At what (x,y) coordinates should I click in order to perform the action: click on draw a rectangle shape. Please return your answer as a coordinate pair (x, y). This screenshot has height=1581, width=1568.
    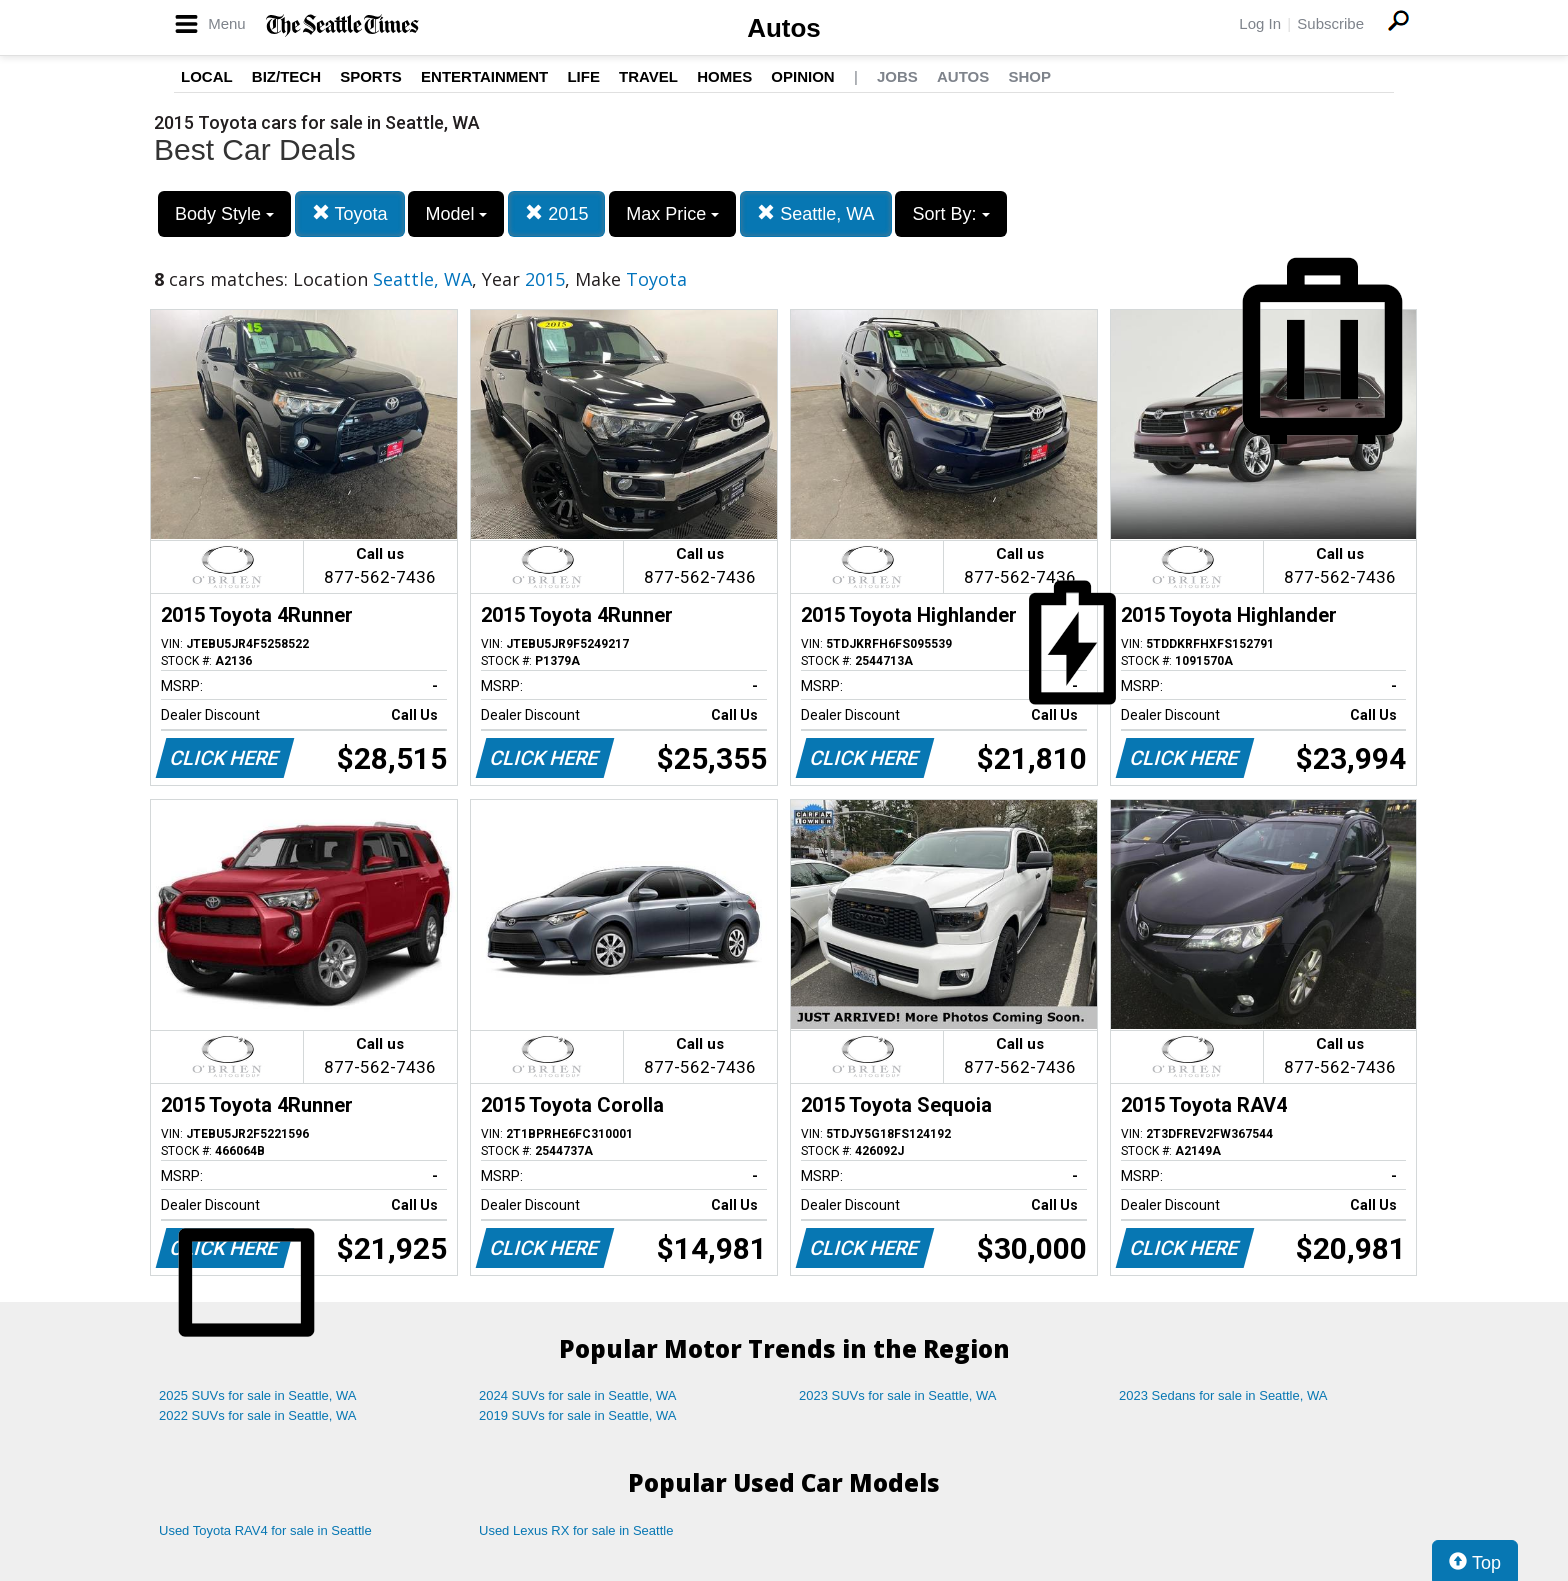
    Looking at the image, I should click on (246, 1282).